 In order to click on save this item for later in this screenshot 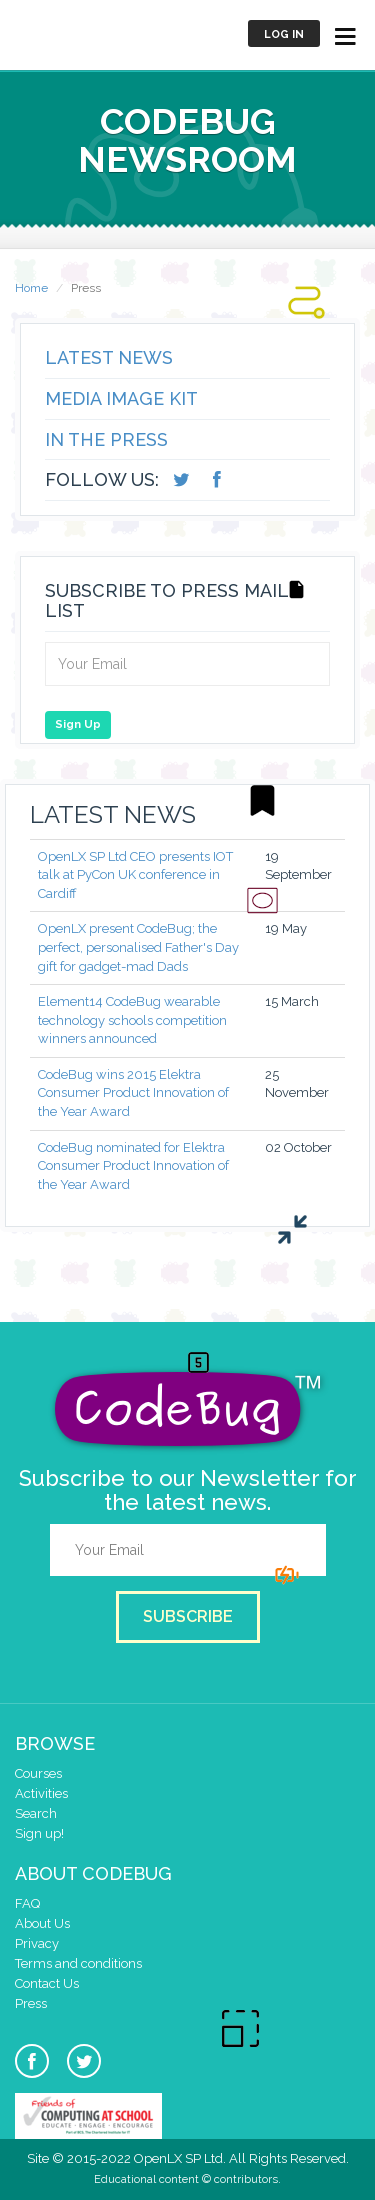, I will do `click(262, 800)`.